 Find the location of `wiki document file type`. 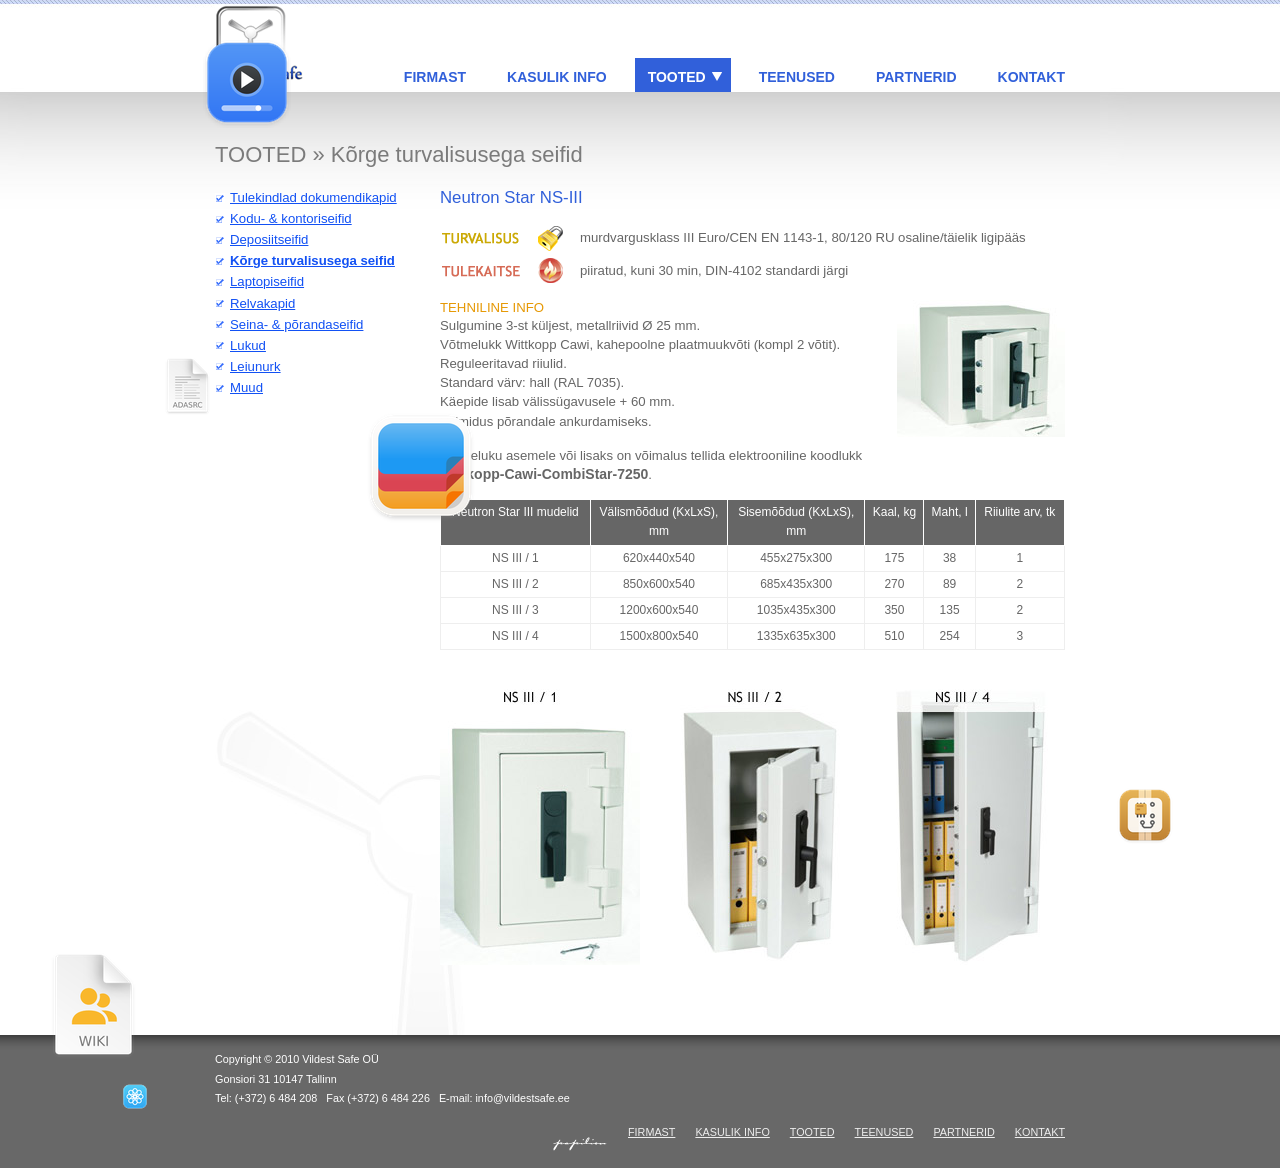

wiki document file type is located at coordinates (93, 1006).